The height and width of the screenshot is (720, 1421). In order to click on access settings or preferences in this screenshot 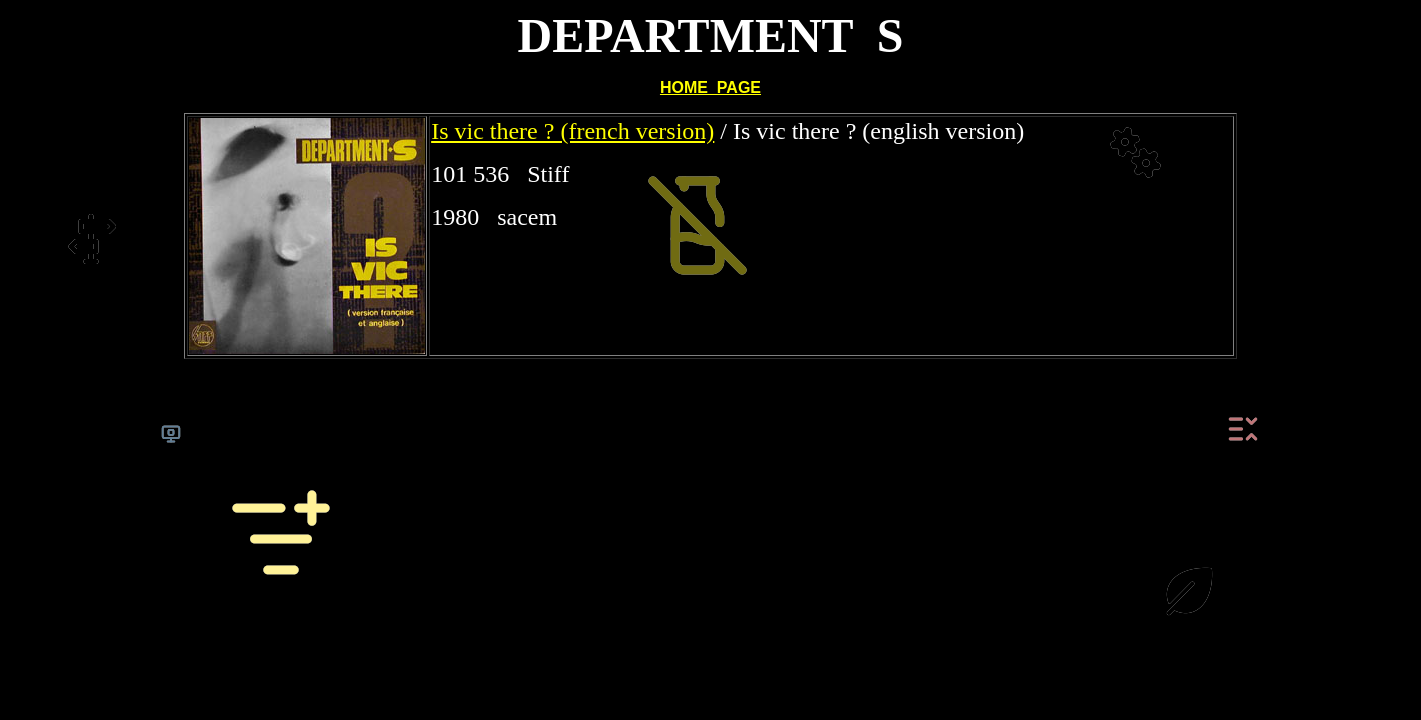, I will do `click(1135, 152)`.